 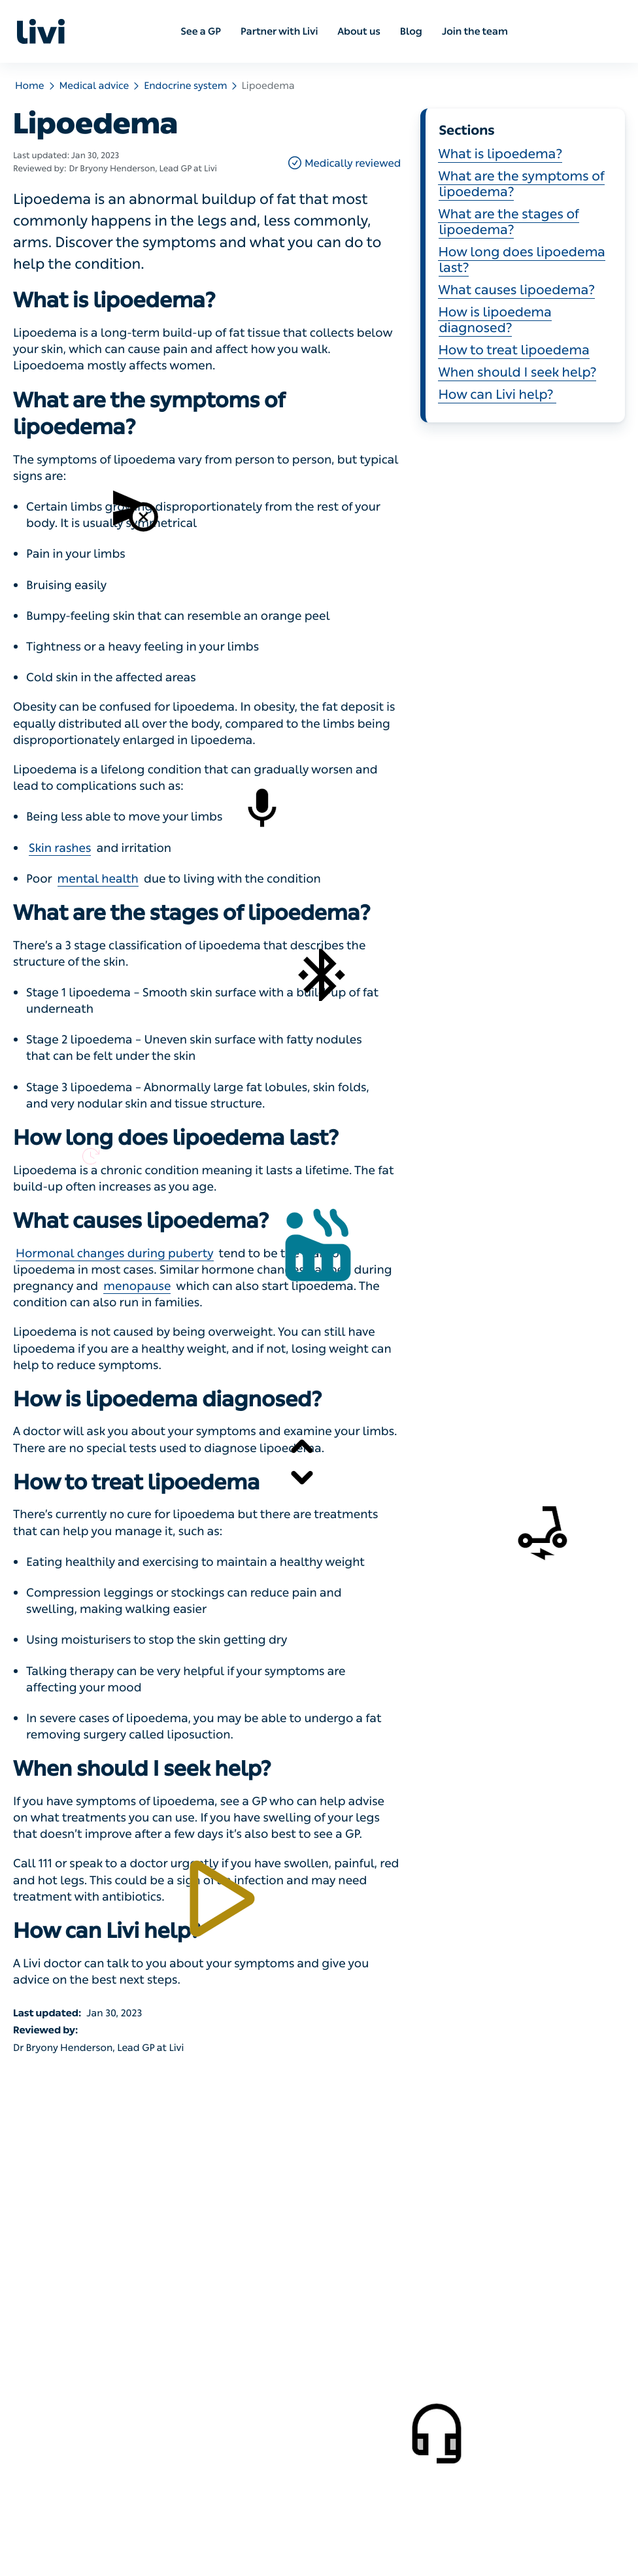 What do you see at coordinates (302, 1462) in the screenshot?
I see `expand to show more content` at bounding box center [302, 1462].